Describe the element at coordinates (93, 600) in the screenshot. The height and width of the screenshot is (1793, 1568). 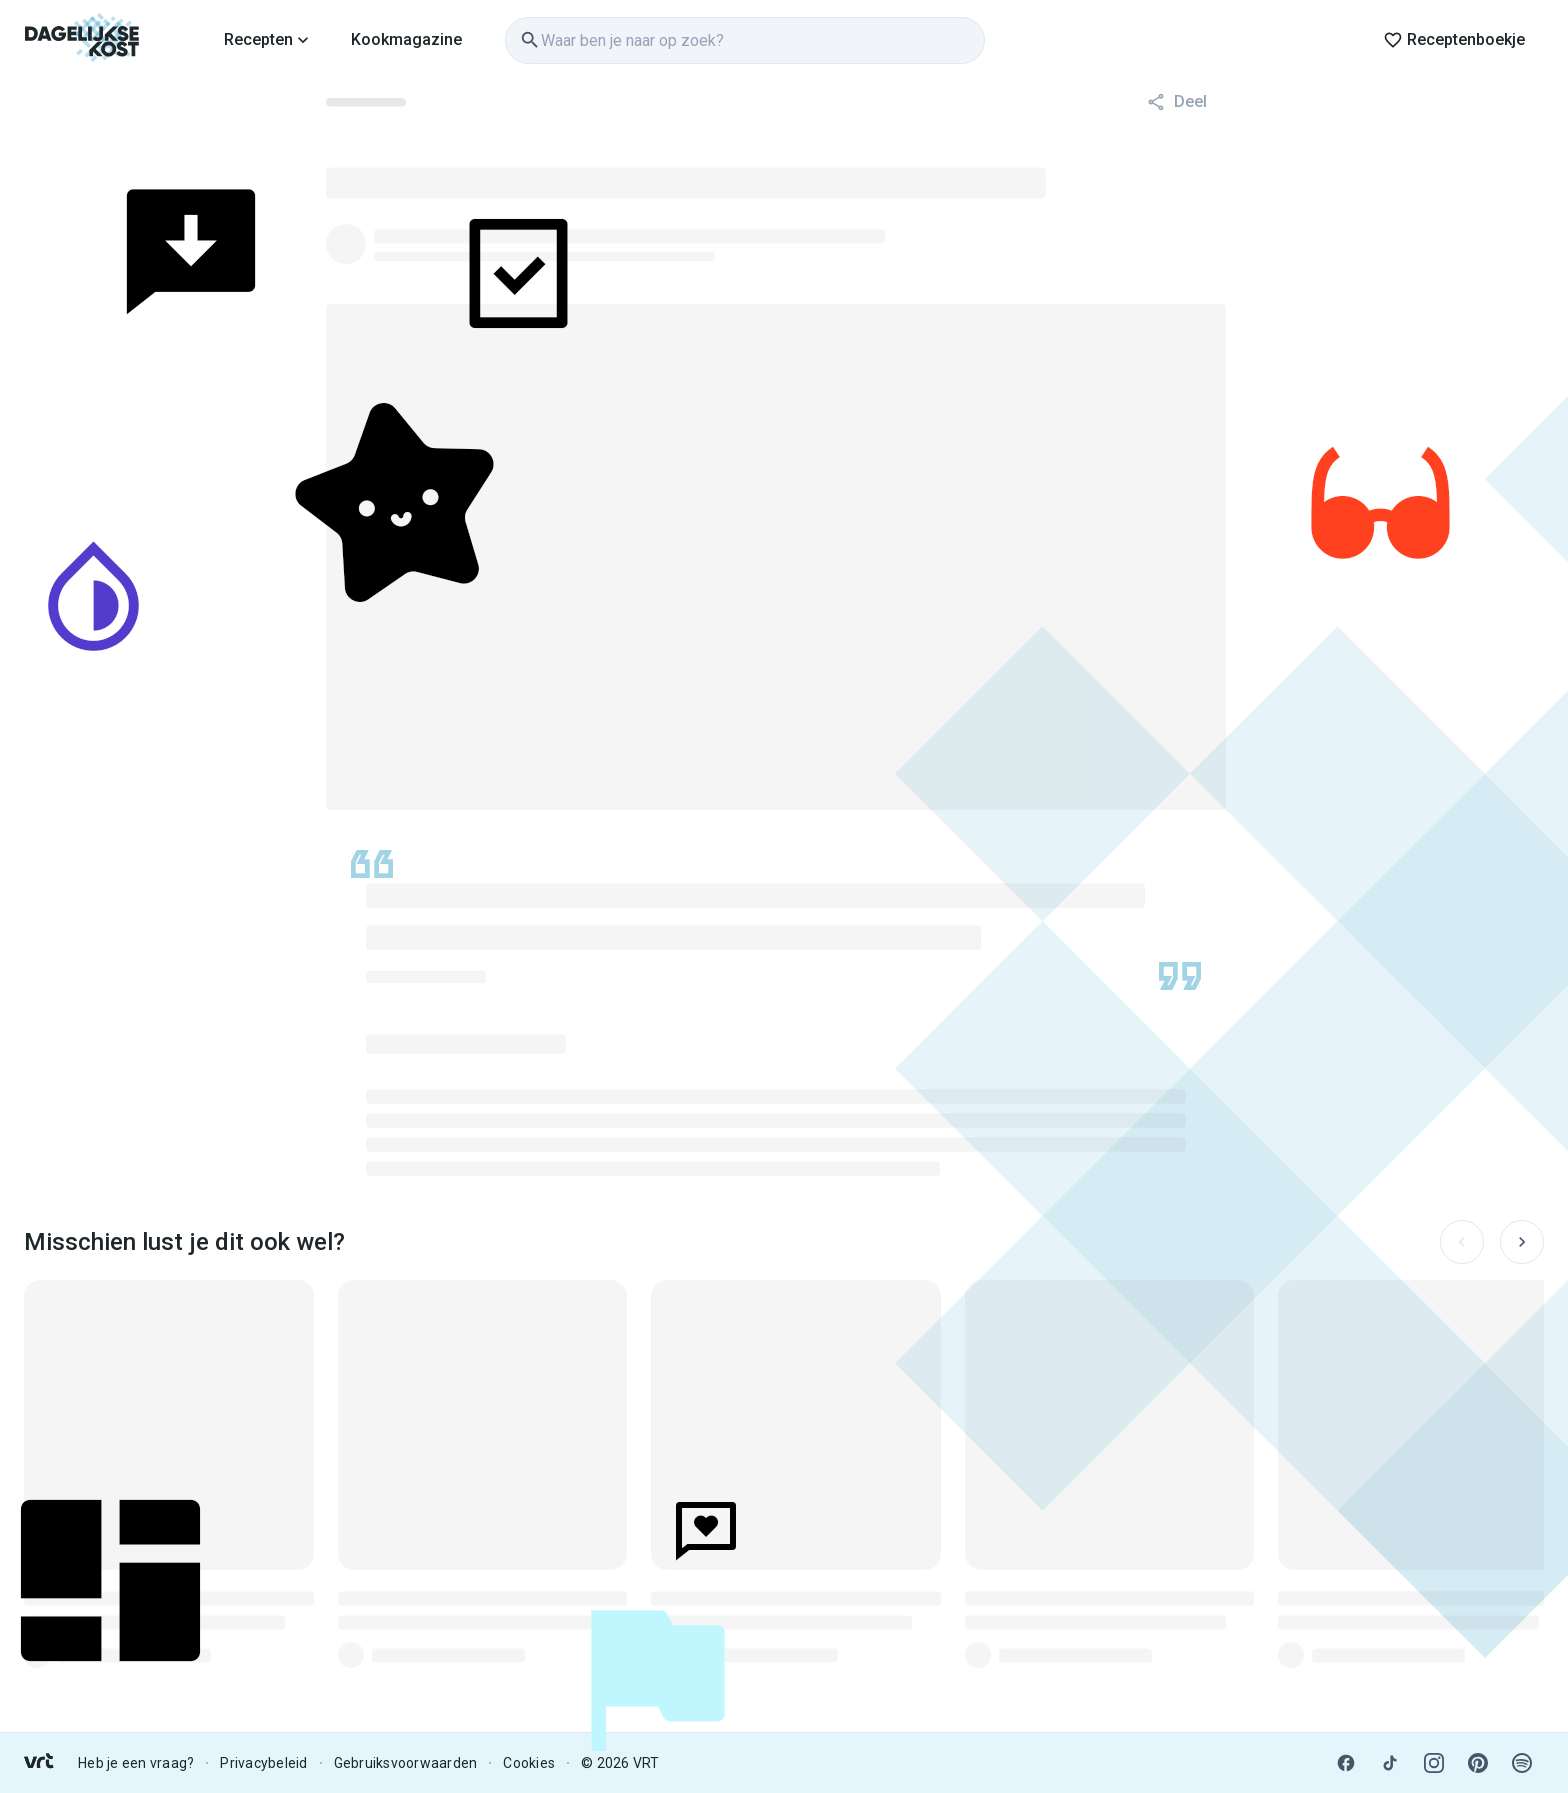
I see `adjust color contrast settings` at that location.